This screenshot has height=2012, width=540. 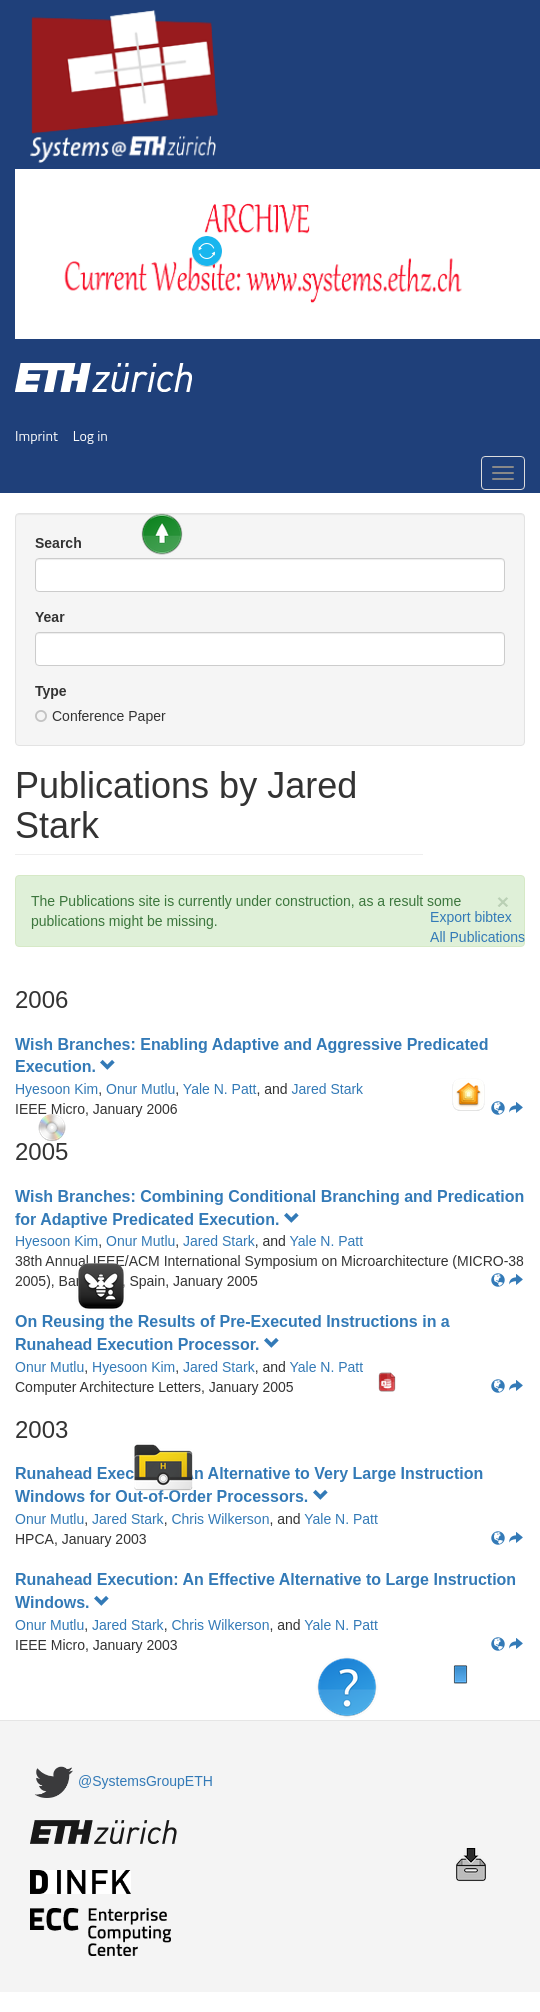 What do you see at coordinates (163, 1469) in the screenshot?
I see `folder for pokémon ultra ball collection or related game files` at bounding box center [163, 1469].